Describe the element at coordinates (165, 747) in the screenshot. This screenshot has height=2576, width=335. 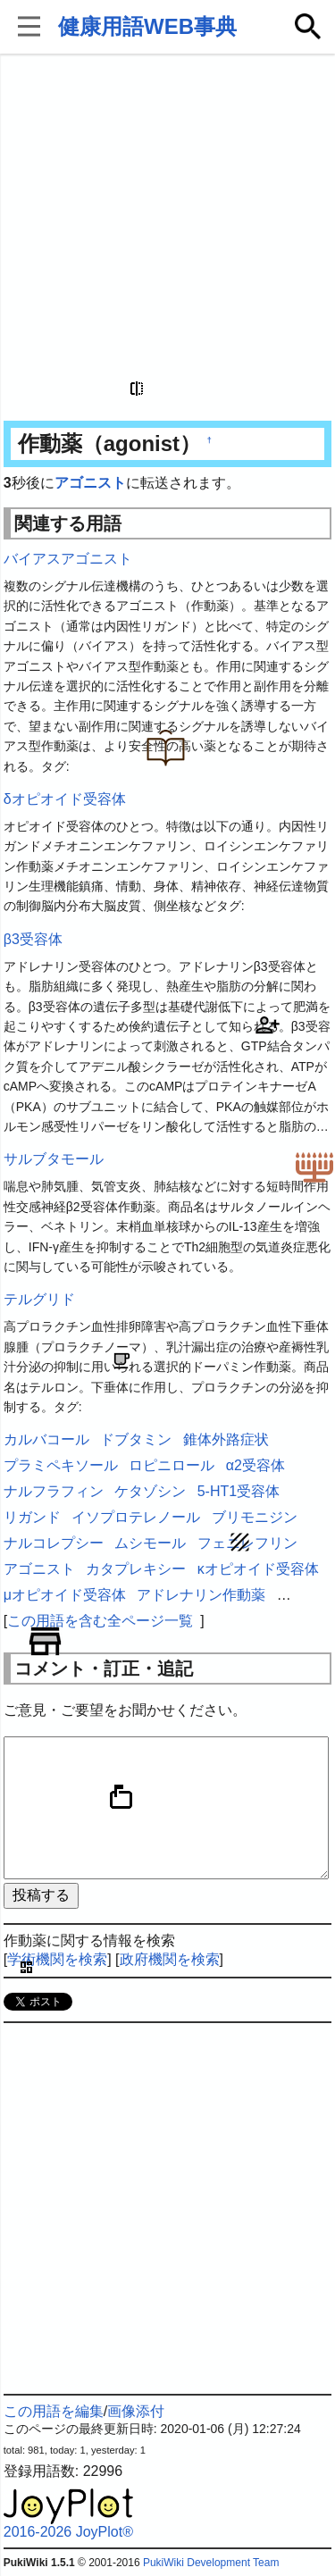
I see `view user profile or contact details` at that location.